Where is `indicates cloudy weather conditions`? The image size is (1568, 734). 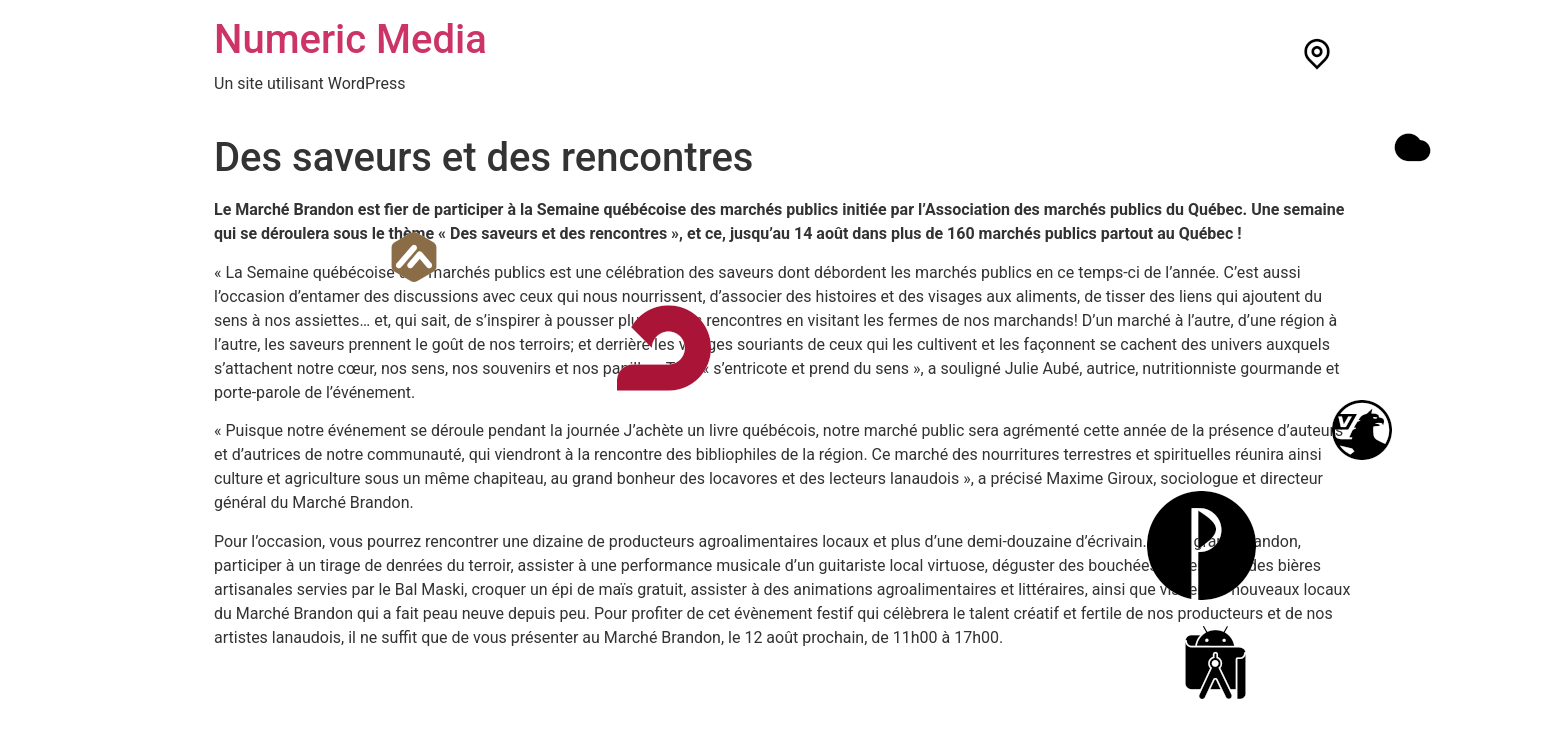 indicates cloudy weather conditions is located at coordinates (1412, 146).